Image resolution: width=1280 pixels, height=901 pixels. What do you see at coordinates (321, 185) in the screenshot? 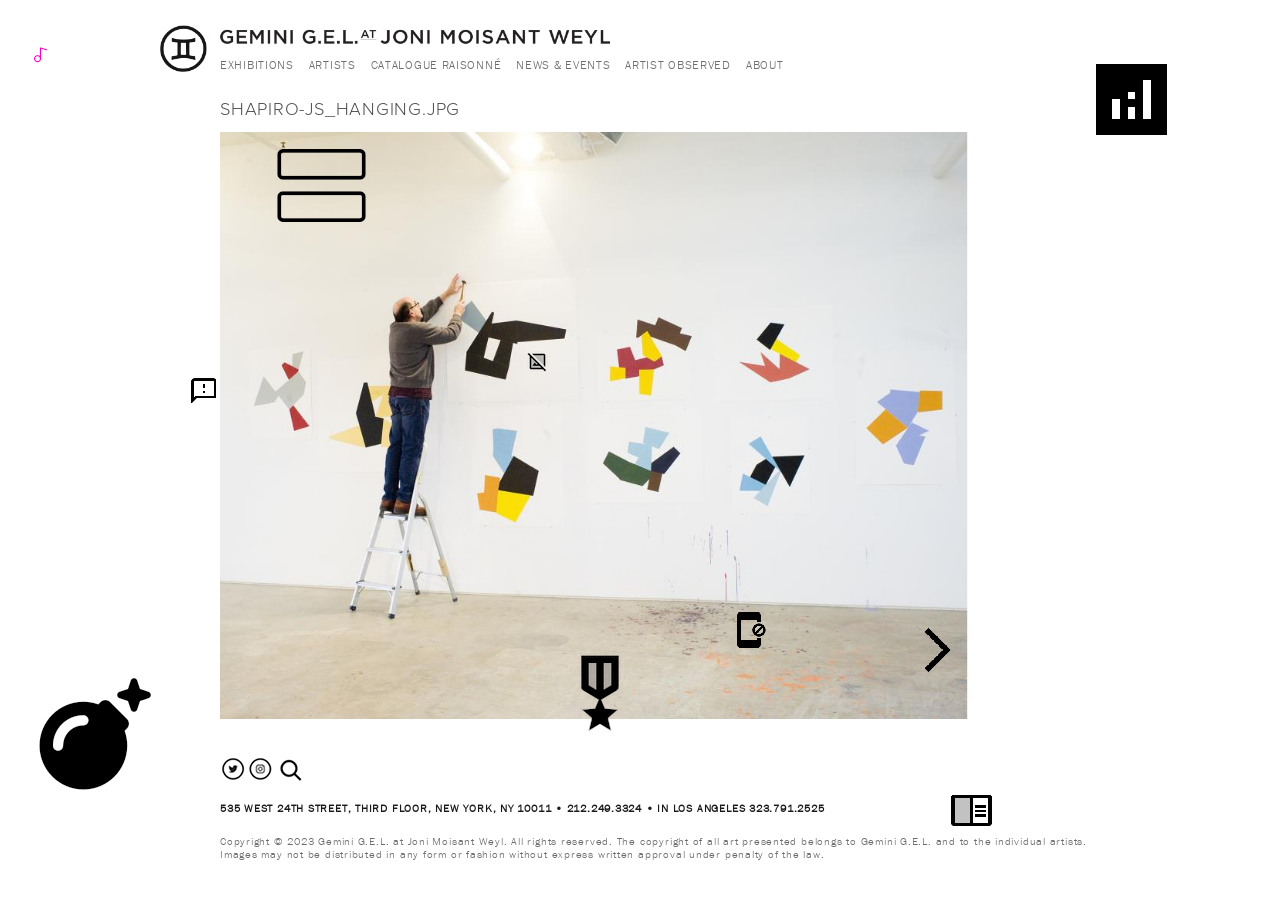
I see `switch to row layout view` at bounding box center [321, 185].